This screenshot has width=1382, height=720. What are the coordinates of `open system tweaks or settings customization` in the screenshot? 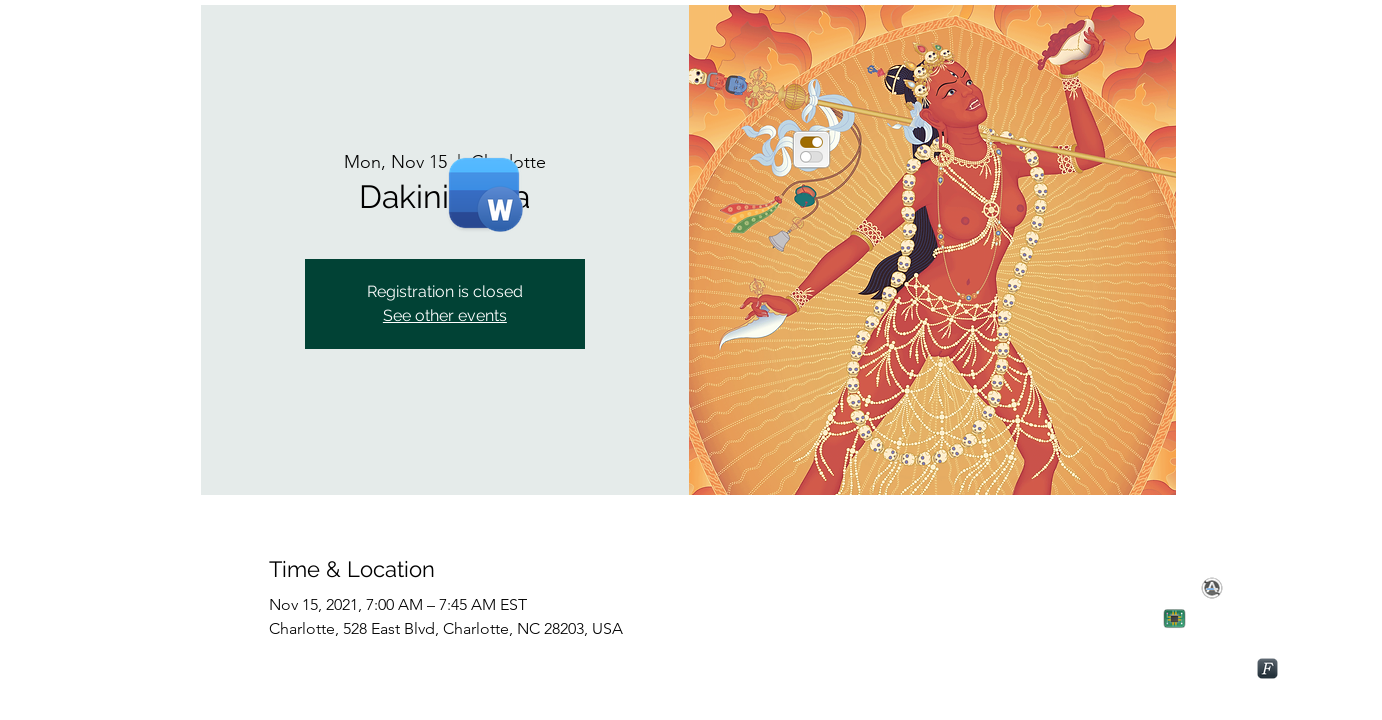 It's located at (811, 149).